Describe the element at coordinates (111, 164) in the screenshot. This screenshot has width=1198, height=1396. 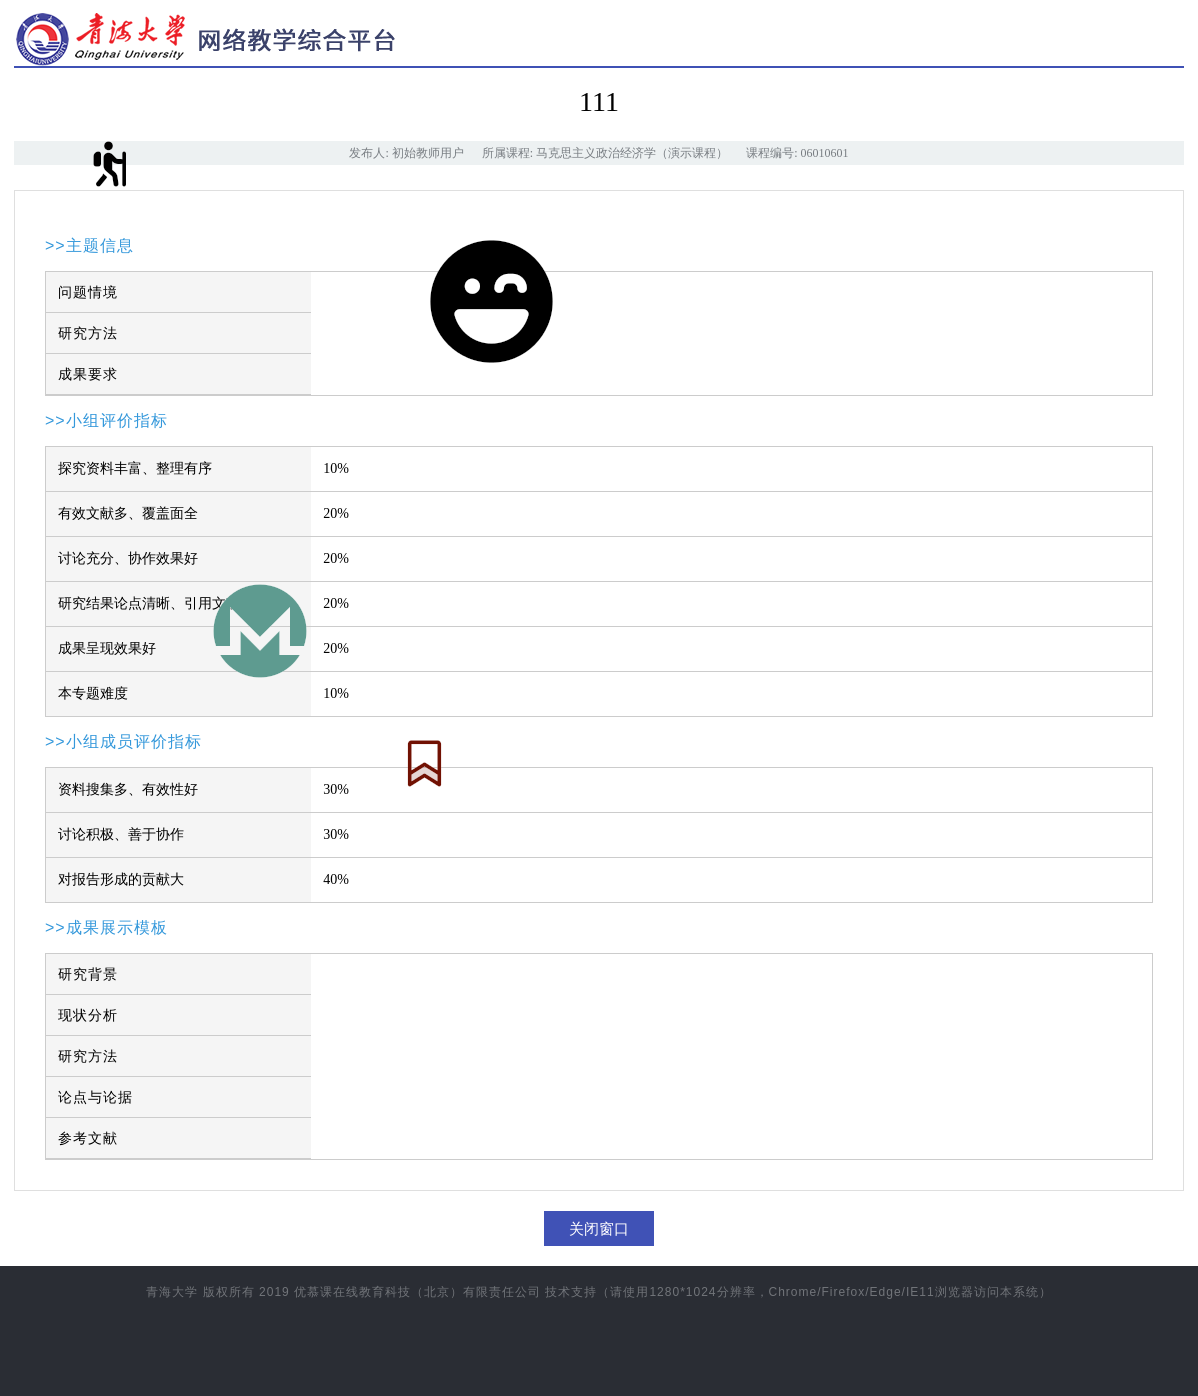
I see `access hiking trails or outdoor activities` at that location.